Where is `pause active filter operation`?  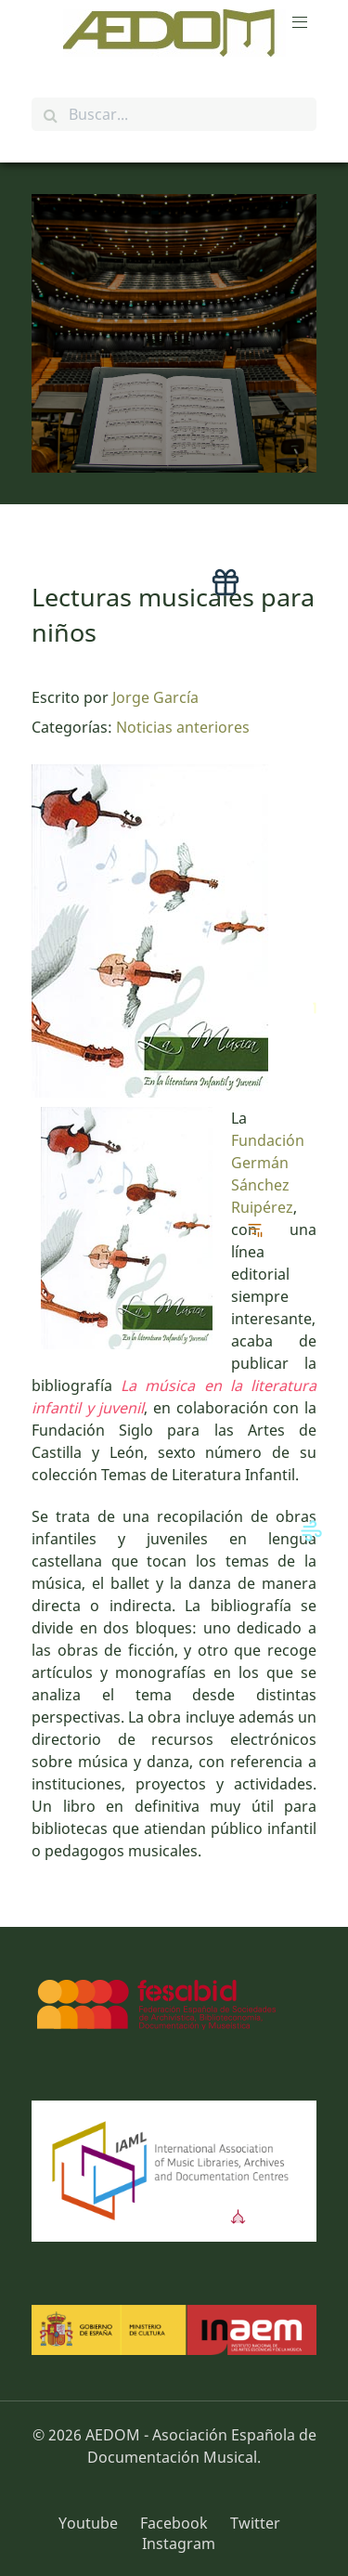 pause active filter operation is located at coordinates (254, 1229).